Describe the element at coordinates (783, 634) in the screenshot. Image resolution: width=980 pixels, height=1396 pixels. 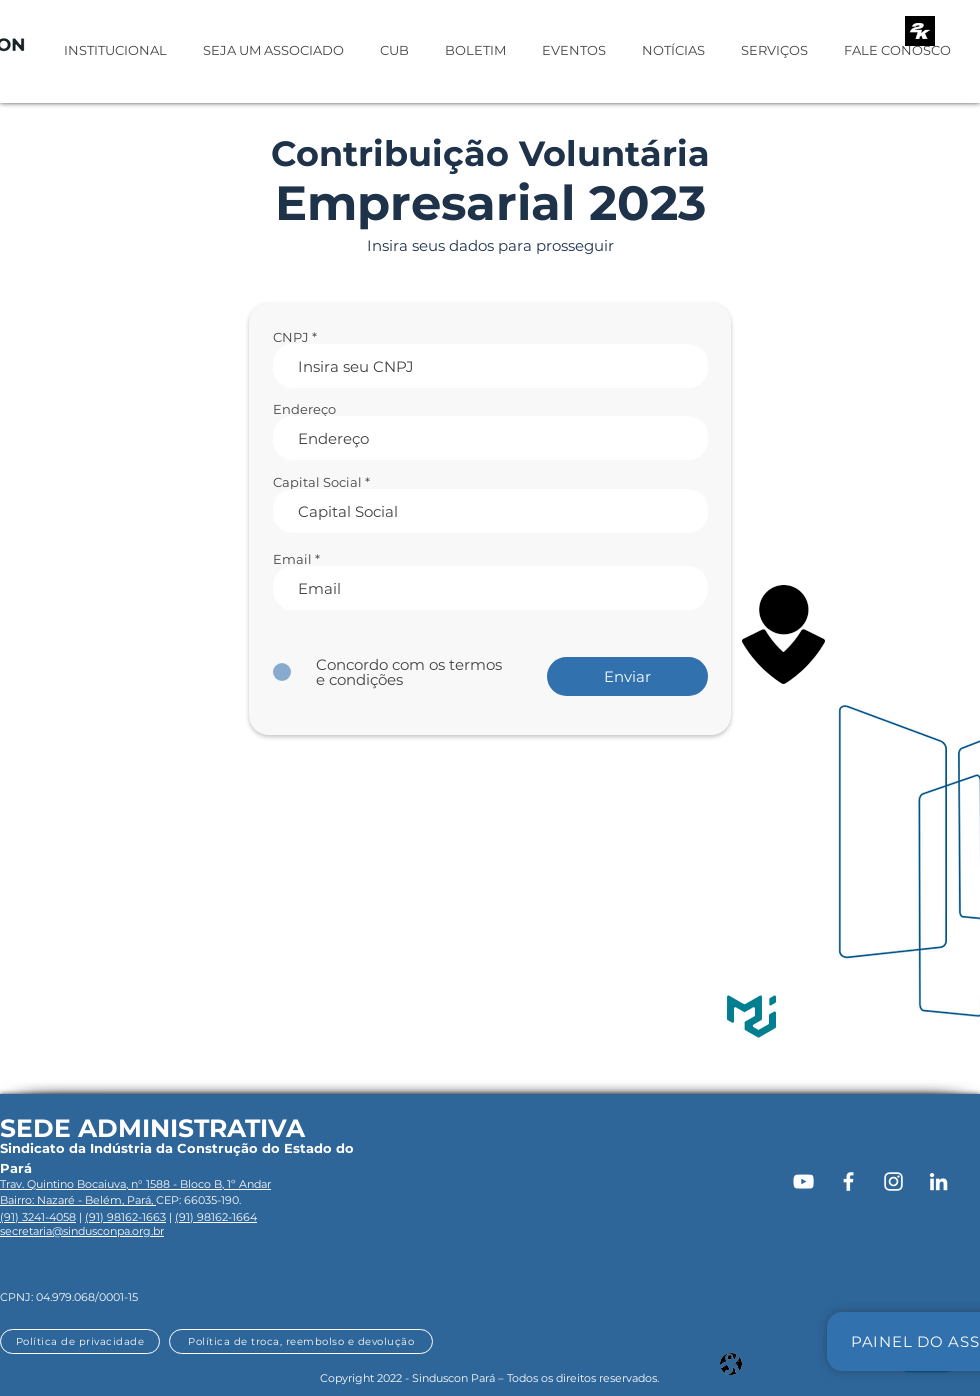
I see `opsgenie incident management platform logo` at that location.